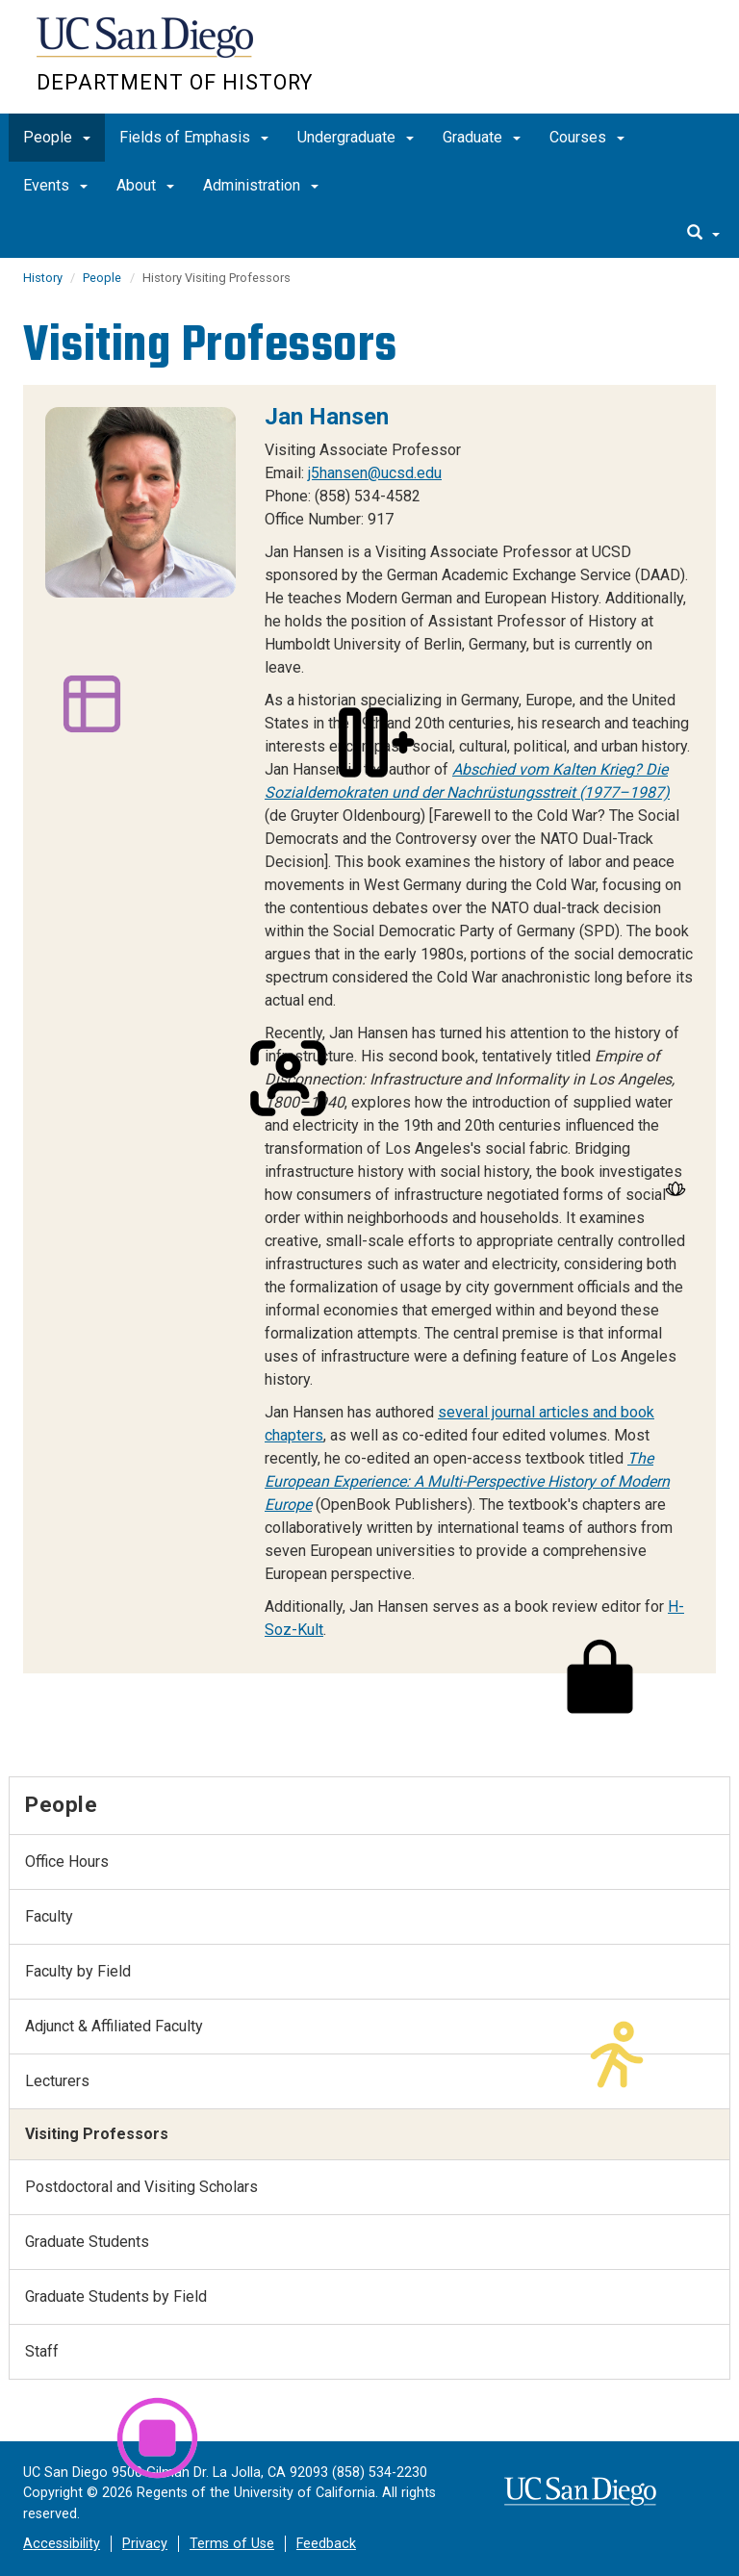 This screenshot has width=739, height=2576. What do you see at coordinates (599, 1680) in the screenshot?
I see `locked or secured content` at bounding box center [599, 1680].